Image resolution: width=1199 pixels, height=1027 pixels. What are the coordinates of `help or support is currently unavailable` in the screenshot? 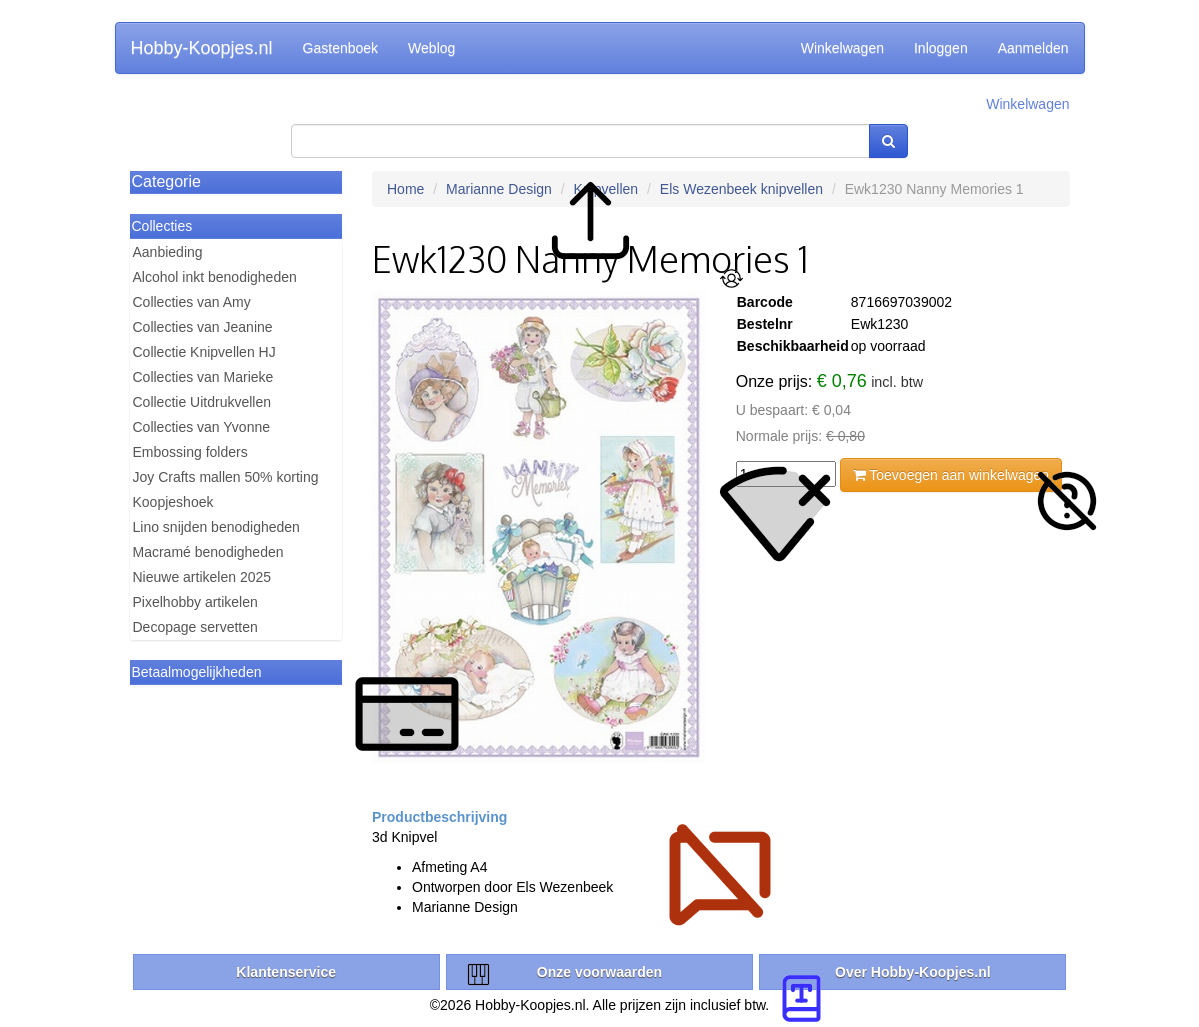 It's located at (1067, 501).